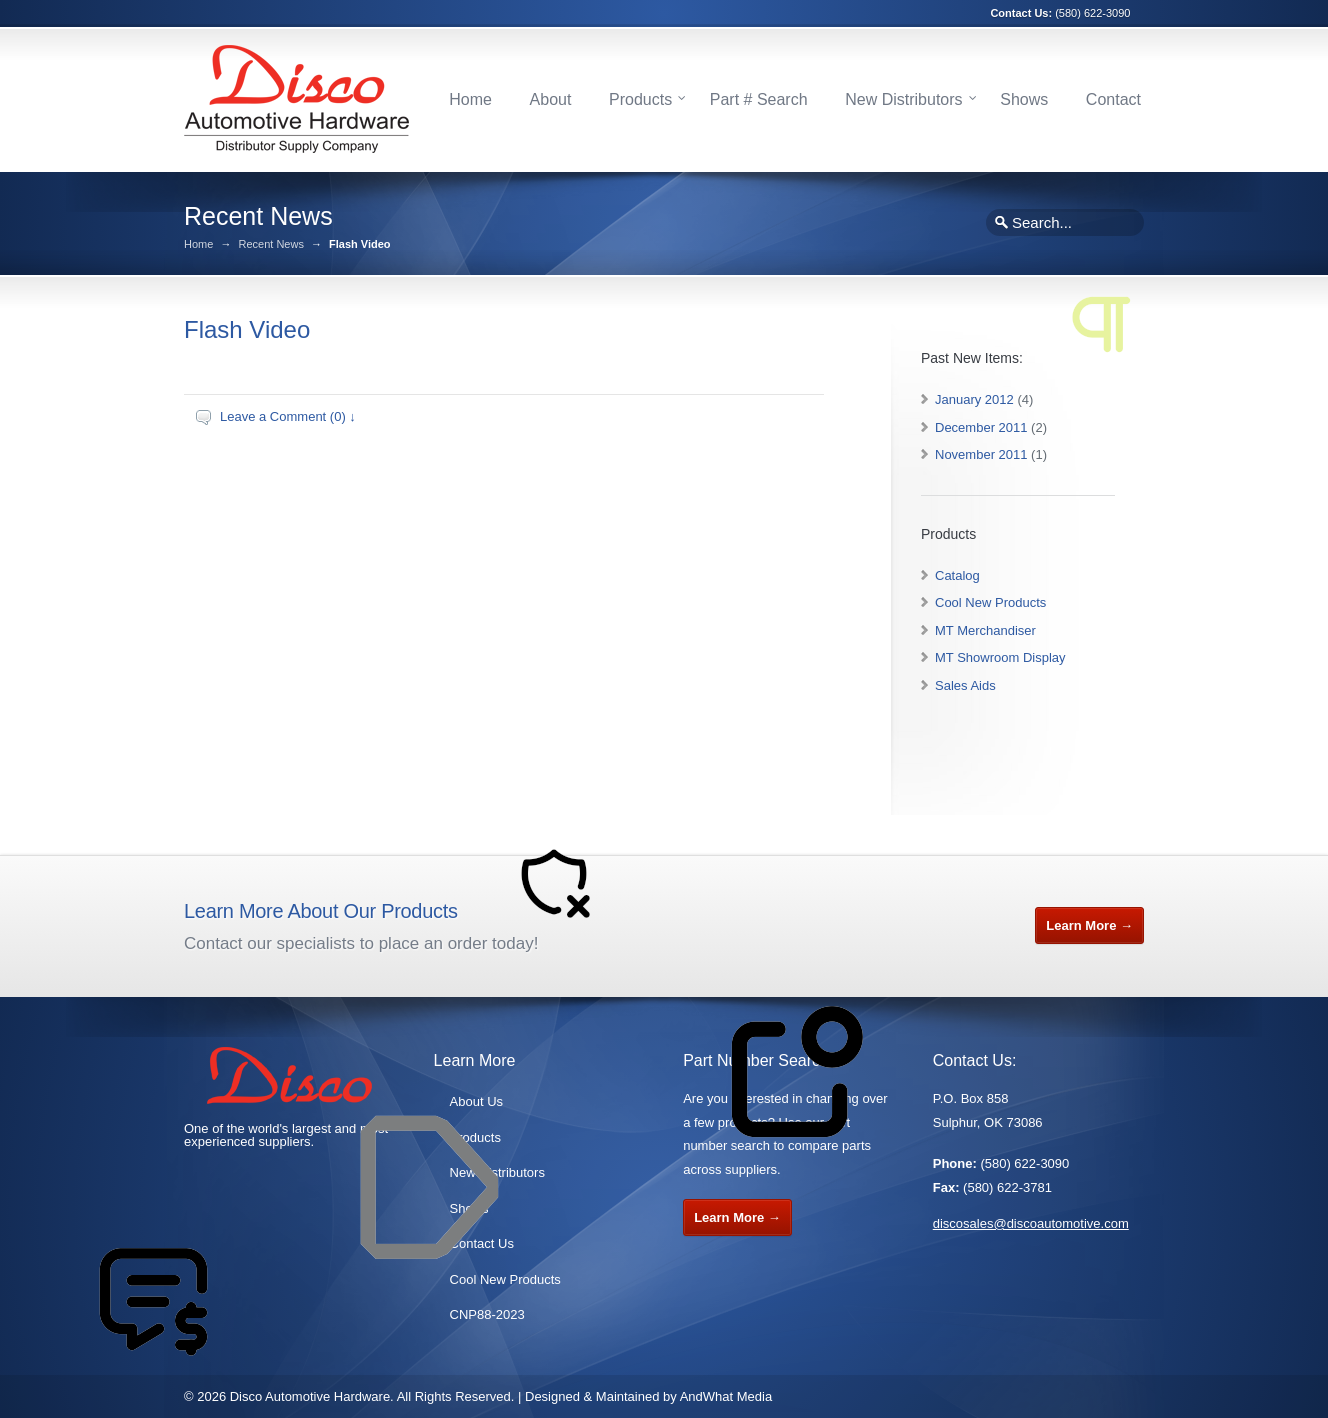 The width and height of the screenshot is (1328, 1418). Describe the element at coordinates (793, 1075) in the screenshot. I see `view notifications` at that location.